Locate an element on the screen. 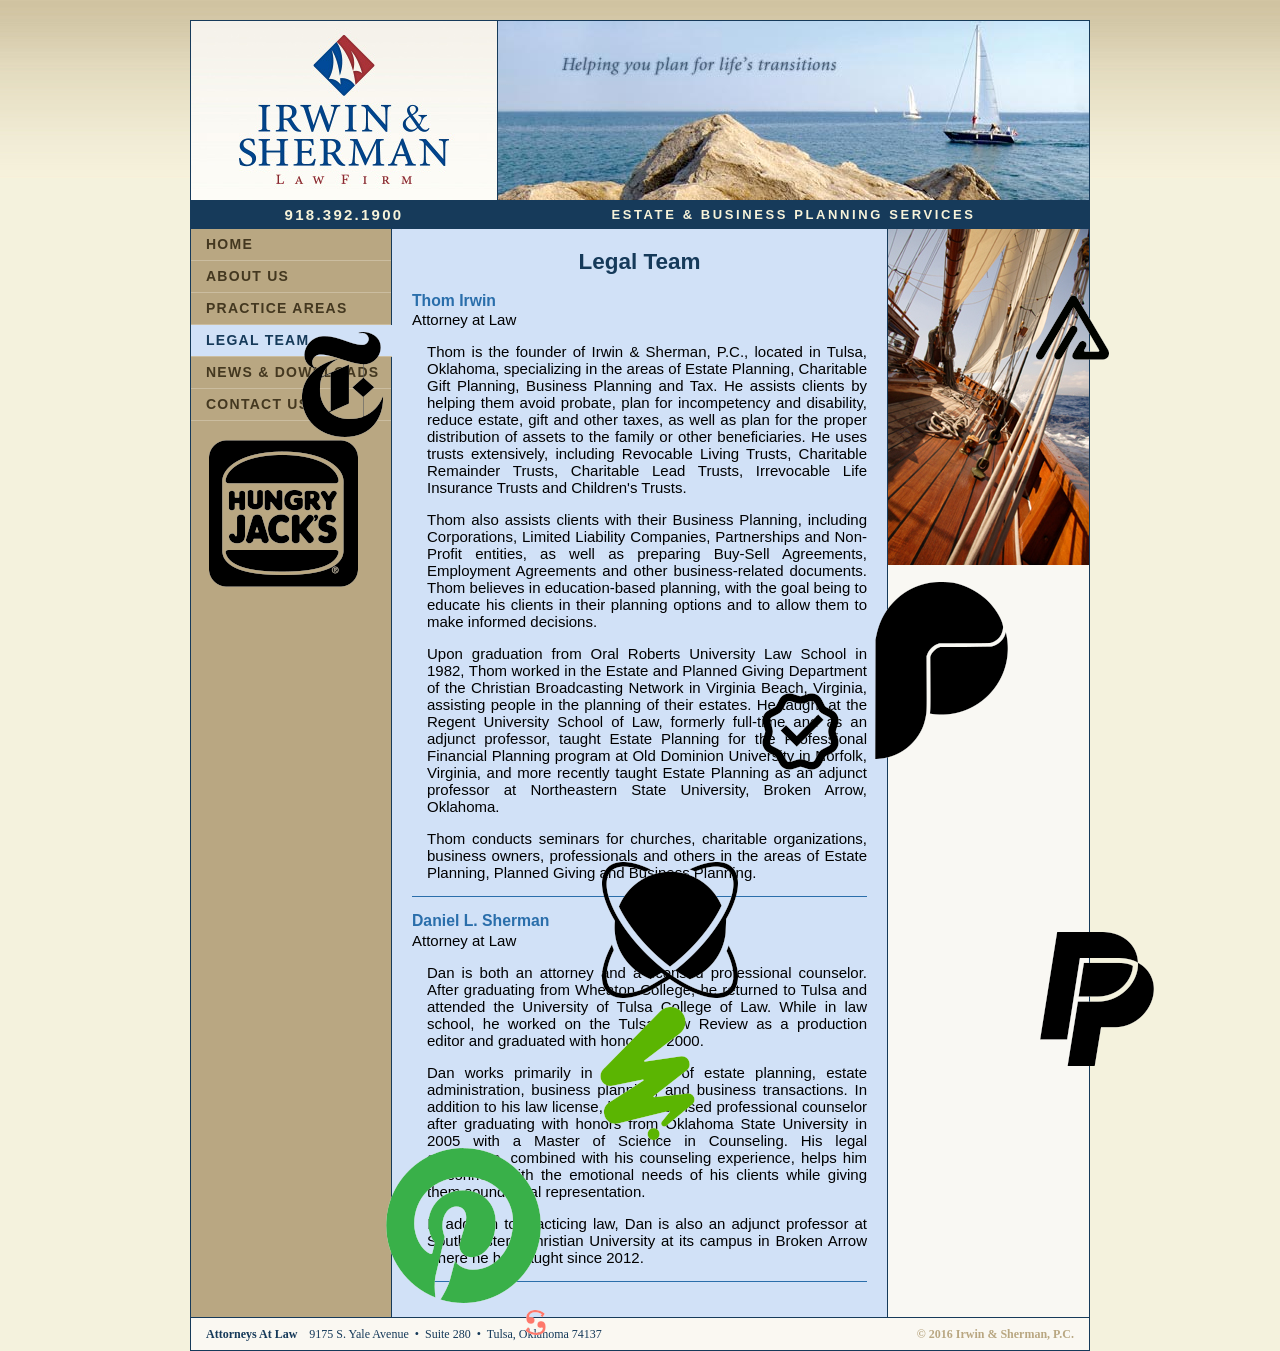 The image size is (1280, 1351). open the new york times app is located at coordinates (342, 384).